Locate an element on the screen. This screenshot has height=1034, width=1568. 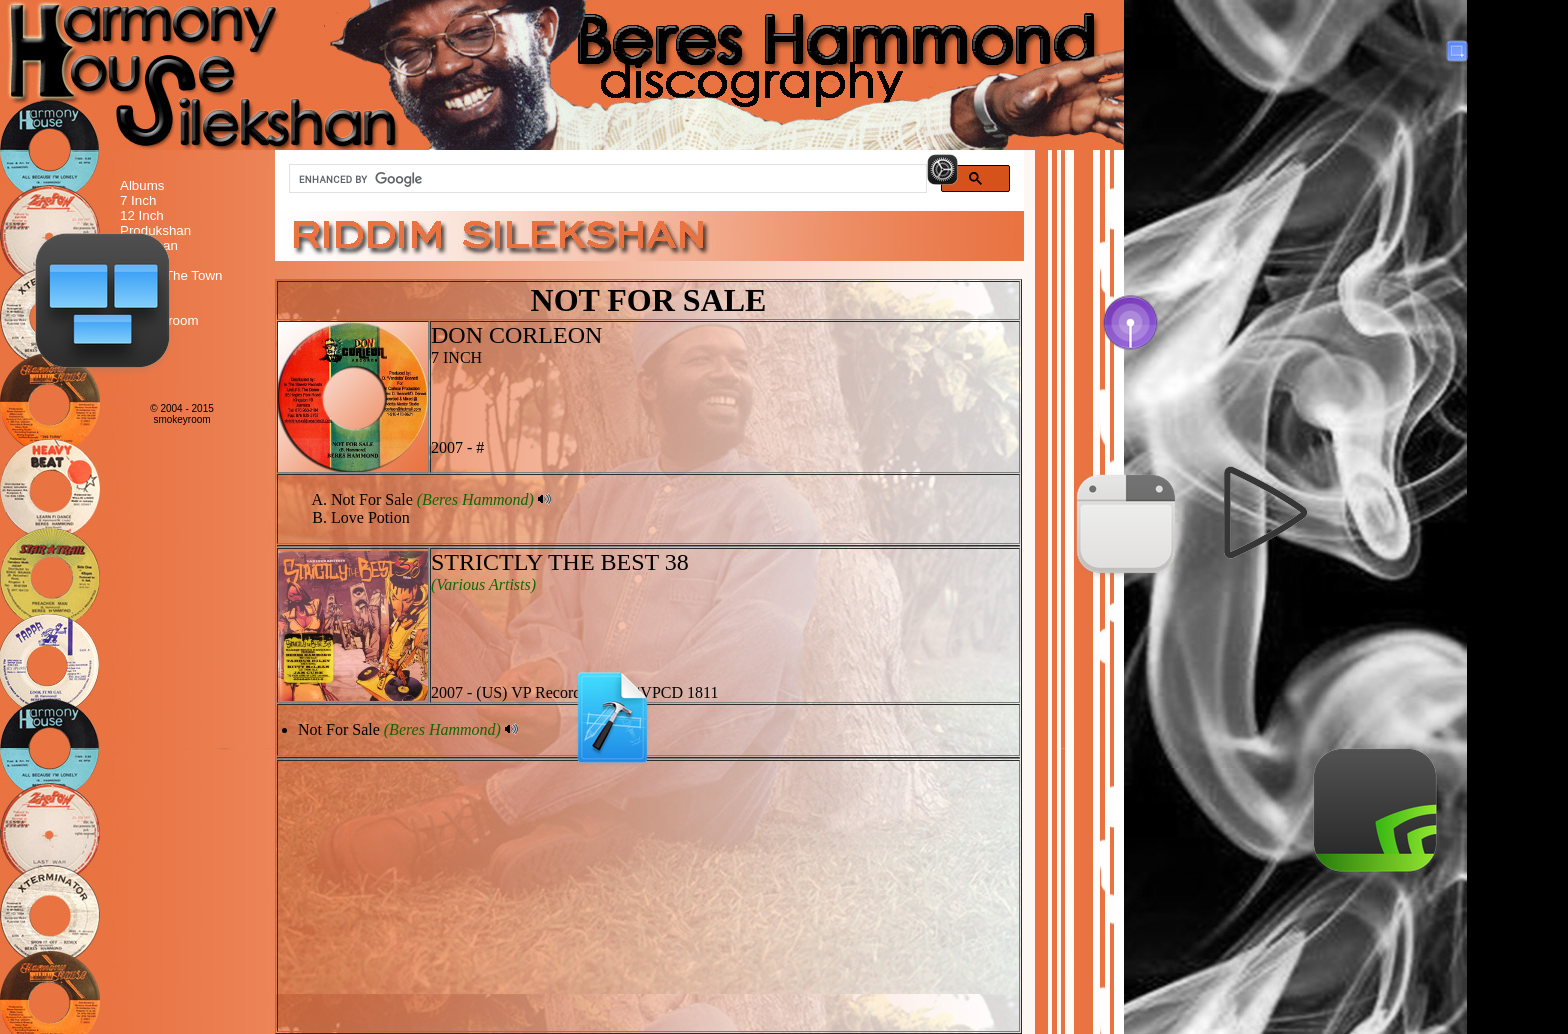
makefile document for build automation is located at coordinates (612, 717).